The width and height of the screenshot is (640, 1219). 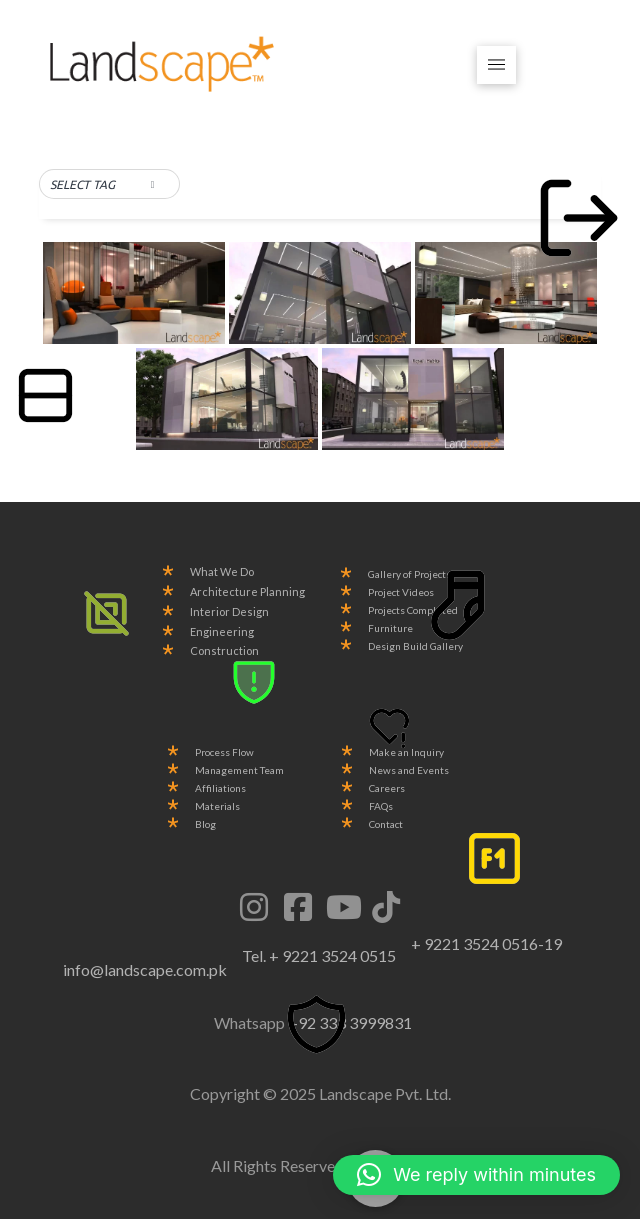 I want to click on security warning or alert detected, so click(x=254, y=680).